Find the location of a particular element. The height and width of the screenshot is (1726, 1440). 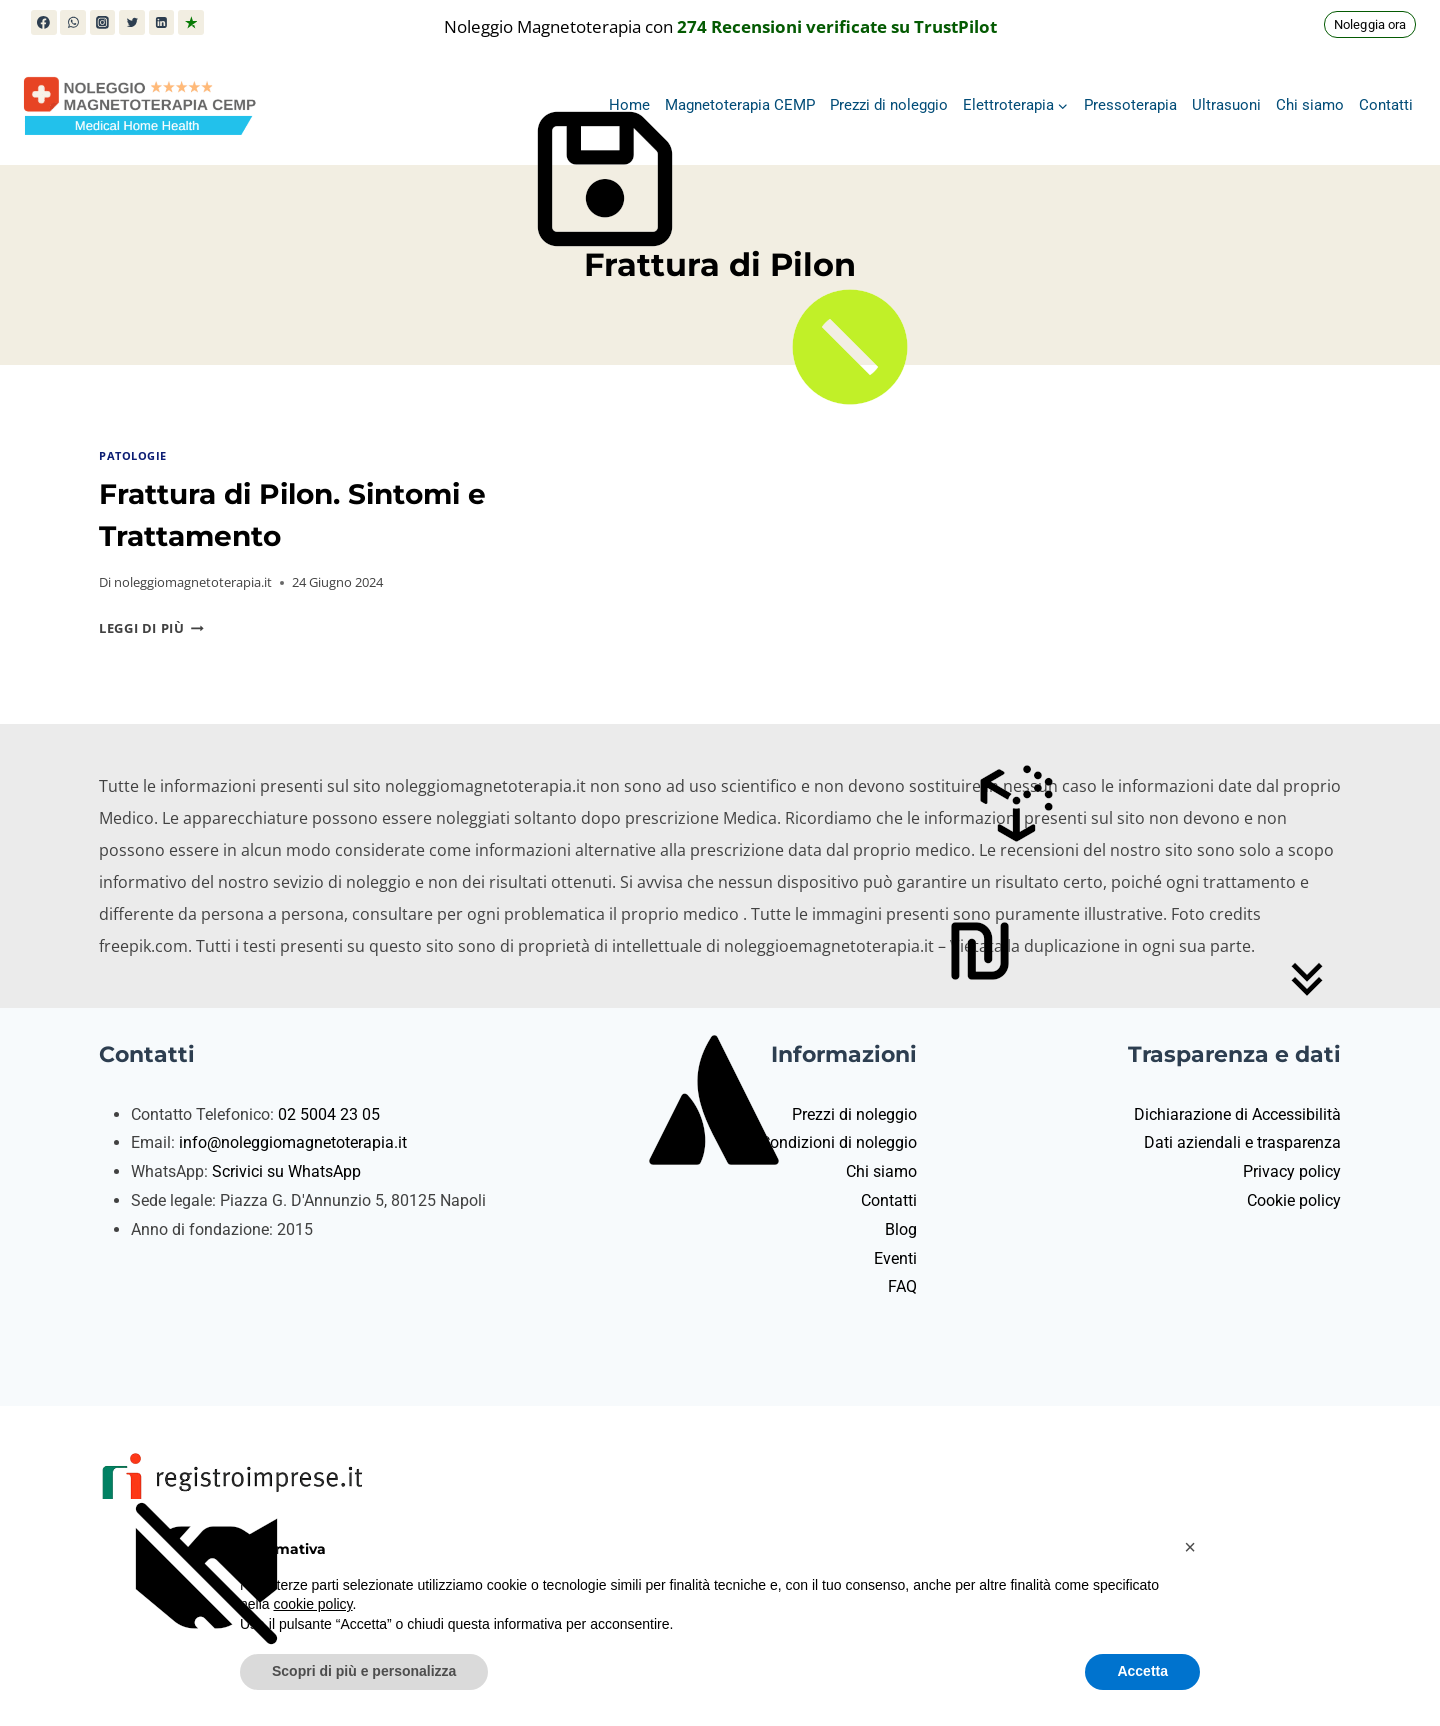

save current file or document is located at coordinates (605, 179).